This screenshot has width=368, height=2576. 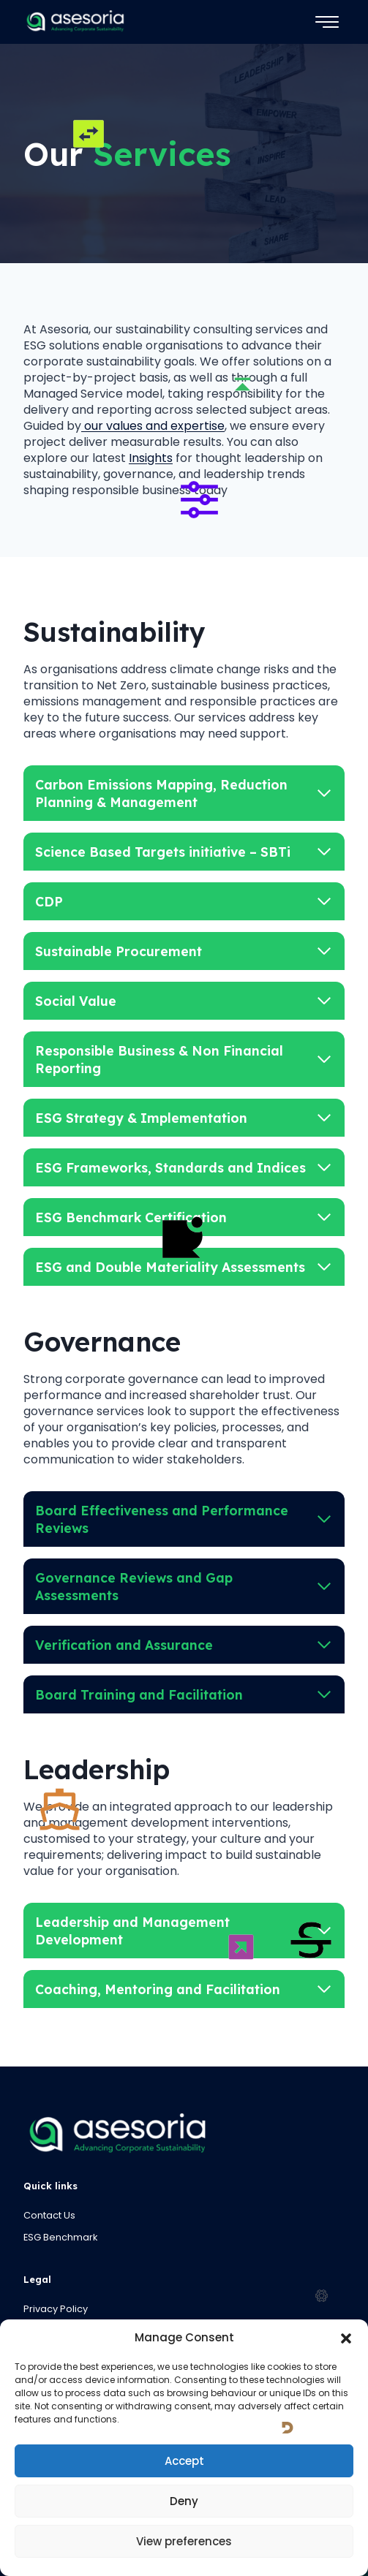 What do you see at coordinates (241, 1947) in the screenshot?
I see `open link in new window or tab` at bounding box center [241, 1947].